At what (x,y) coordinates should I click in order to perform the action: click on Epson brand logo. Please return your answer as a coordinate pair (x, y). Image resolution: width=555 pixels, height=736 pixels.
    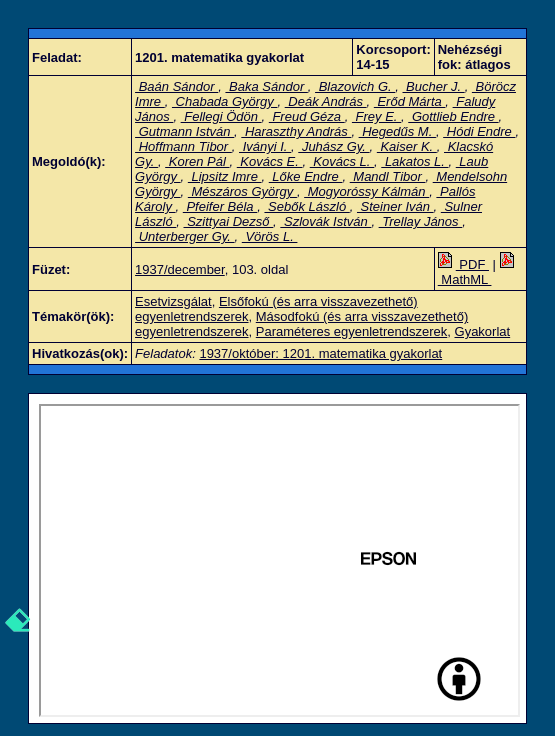
    Looking at the image, I should click on (388, 558).